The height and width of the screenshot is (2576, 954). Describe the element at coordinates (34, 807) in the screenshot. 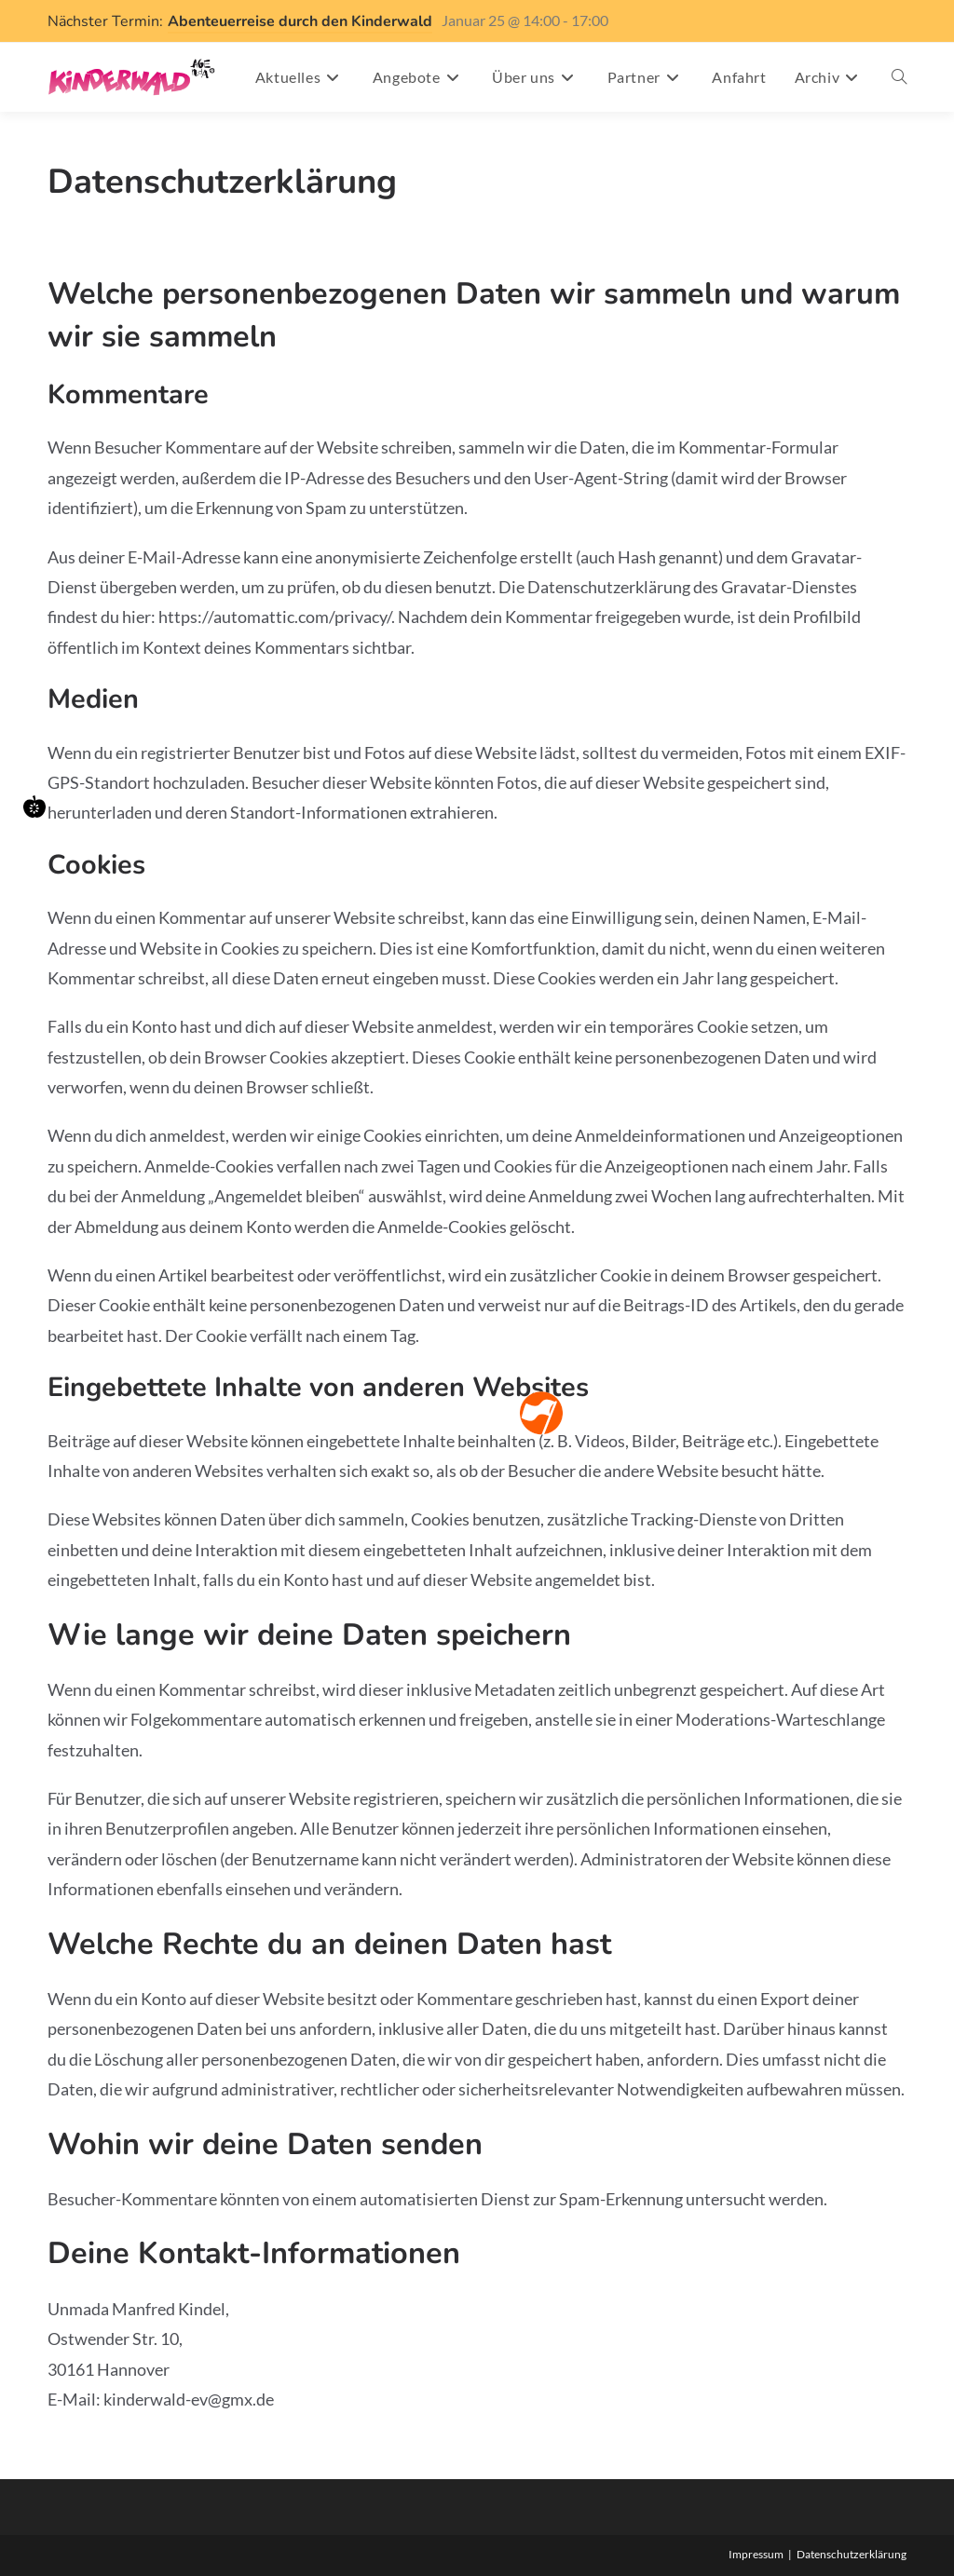

I see `view apple seed count or farming resources` at that location.